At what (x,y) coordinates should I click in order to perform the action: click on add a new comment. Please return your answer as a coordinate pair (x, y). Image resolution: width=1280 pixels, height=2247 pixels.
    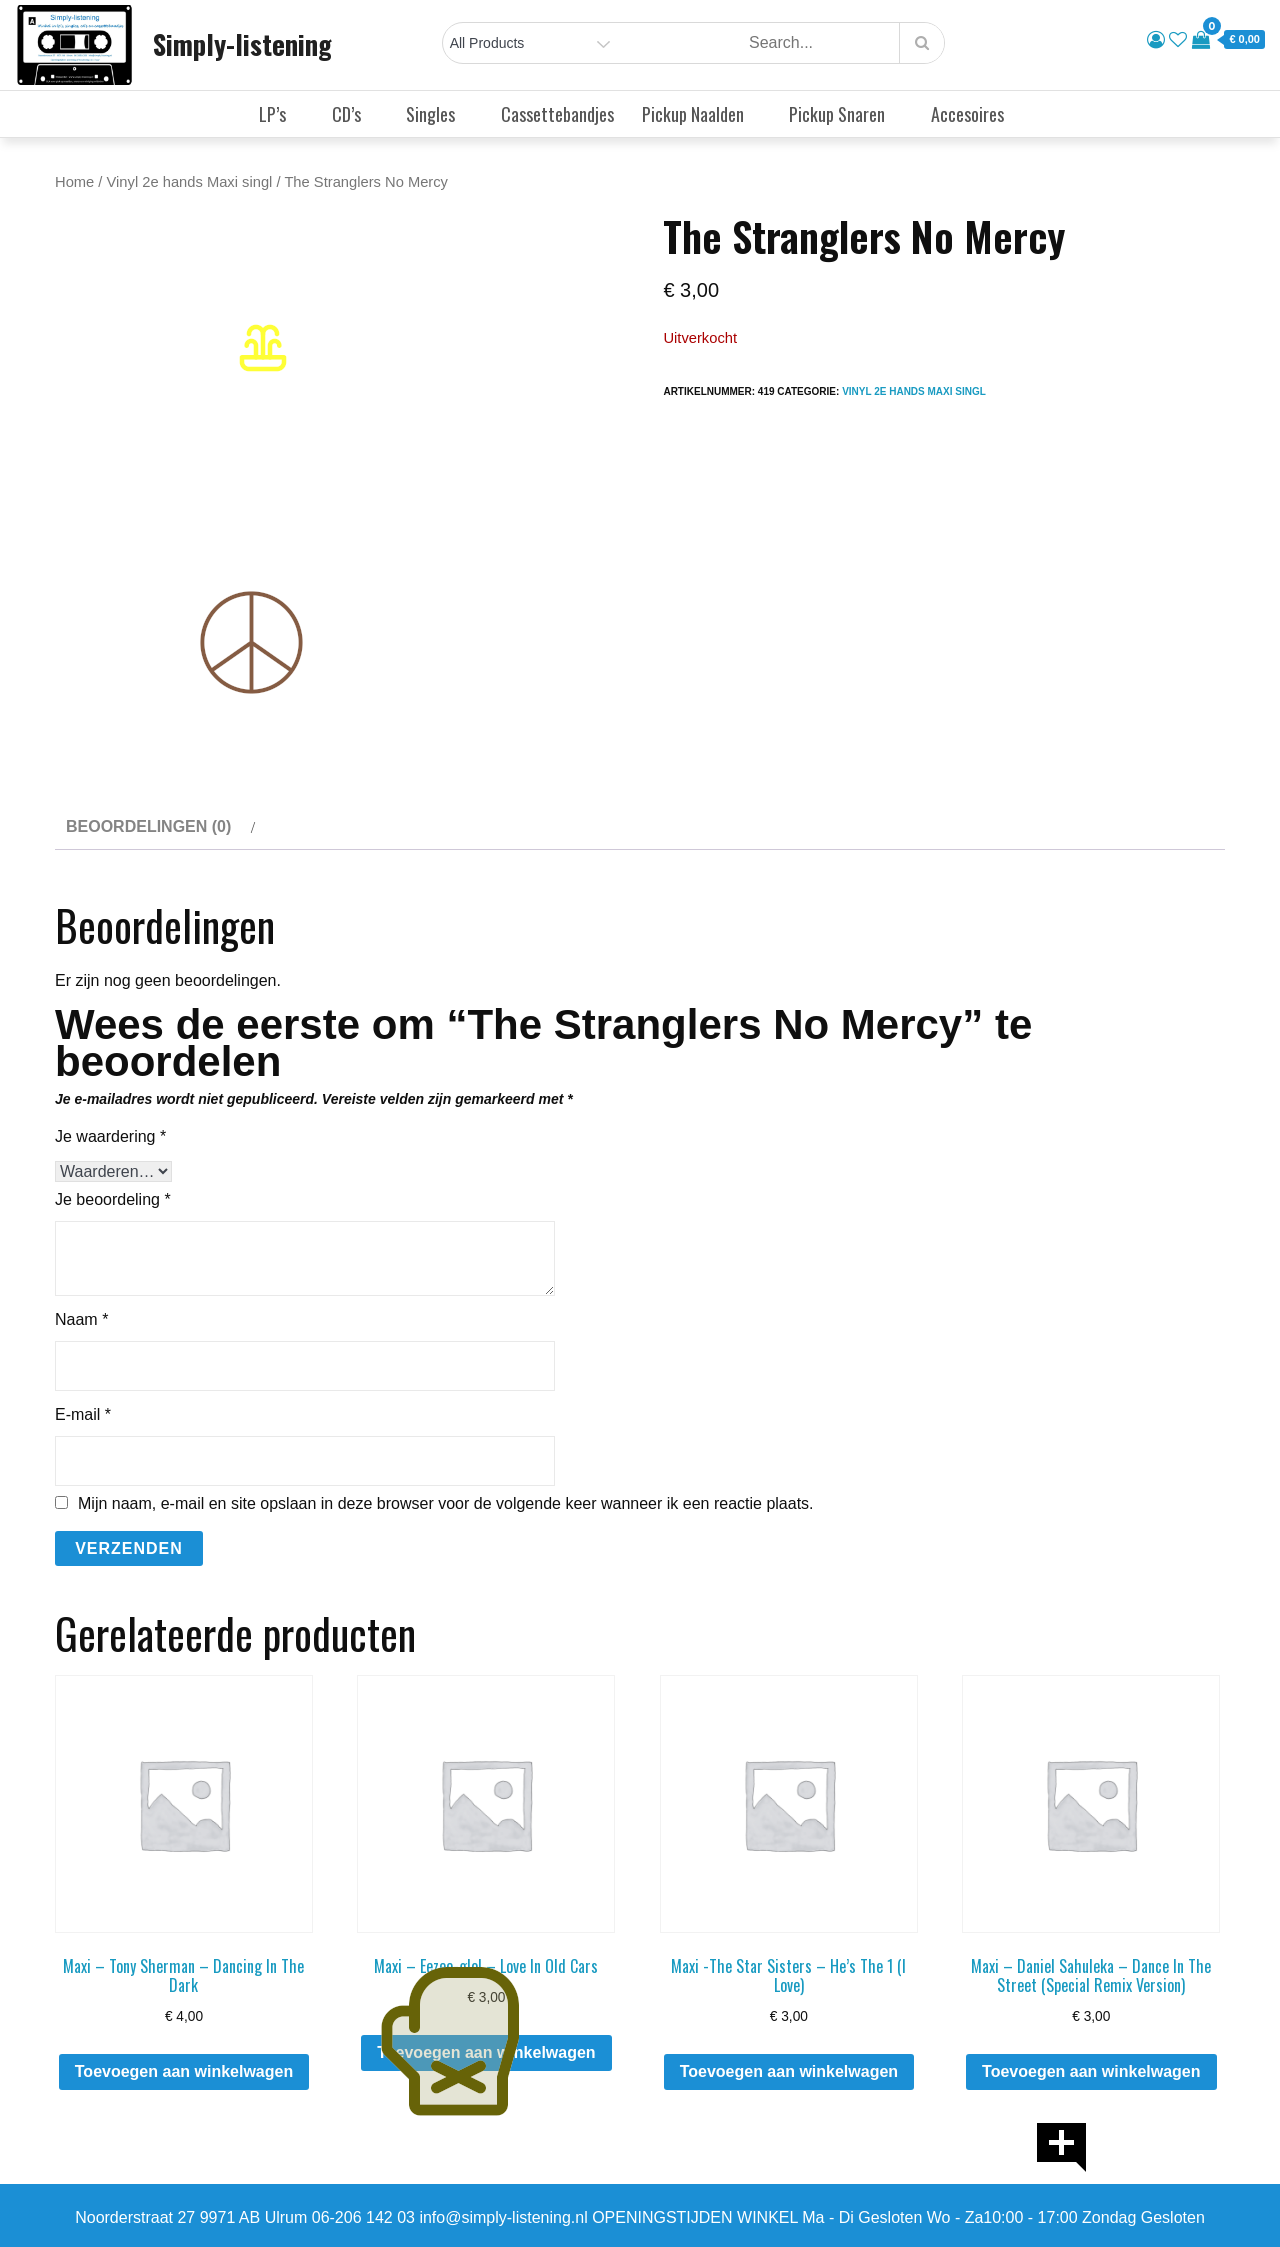
    Looking at the image, I should click on (1061, 2147).